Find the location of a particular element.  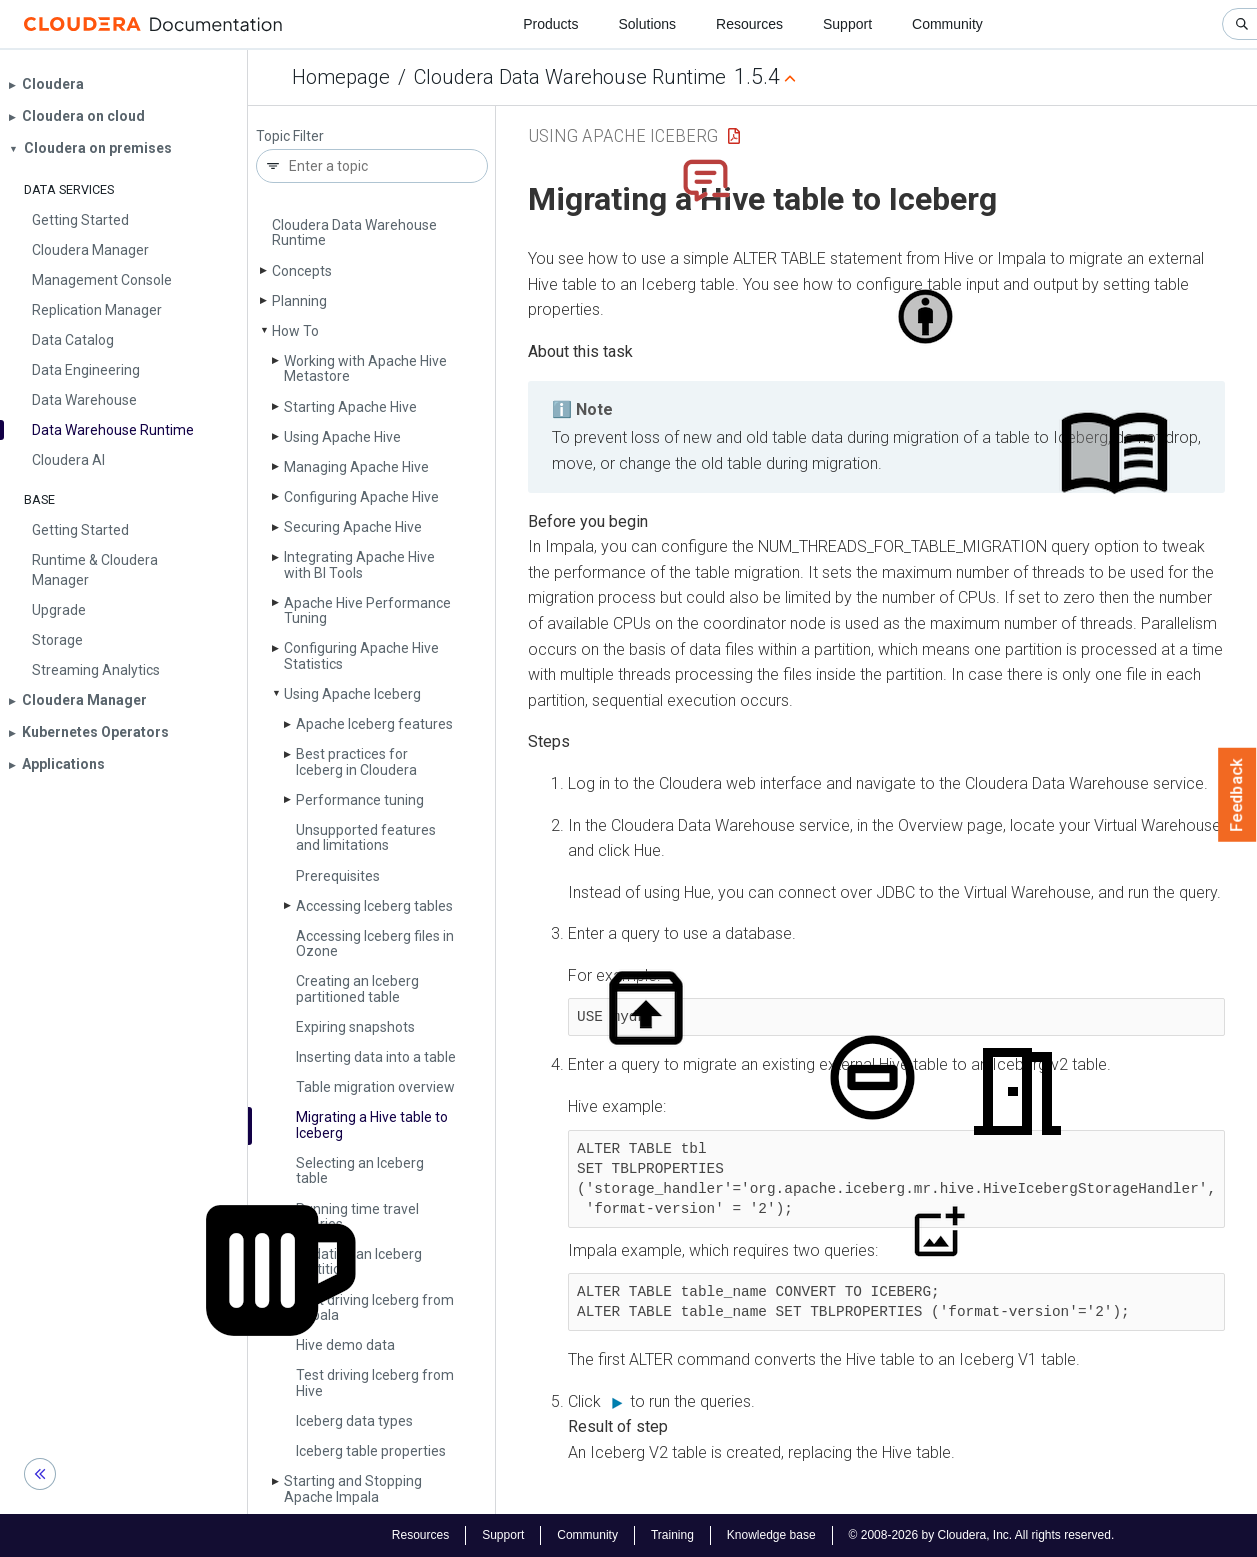

remove or delete an item is located at coordinates (872, 1077).